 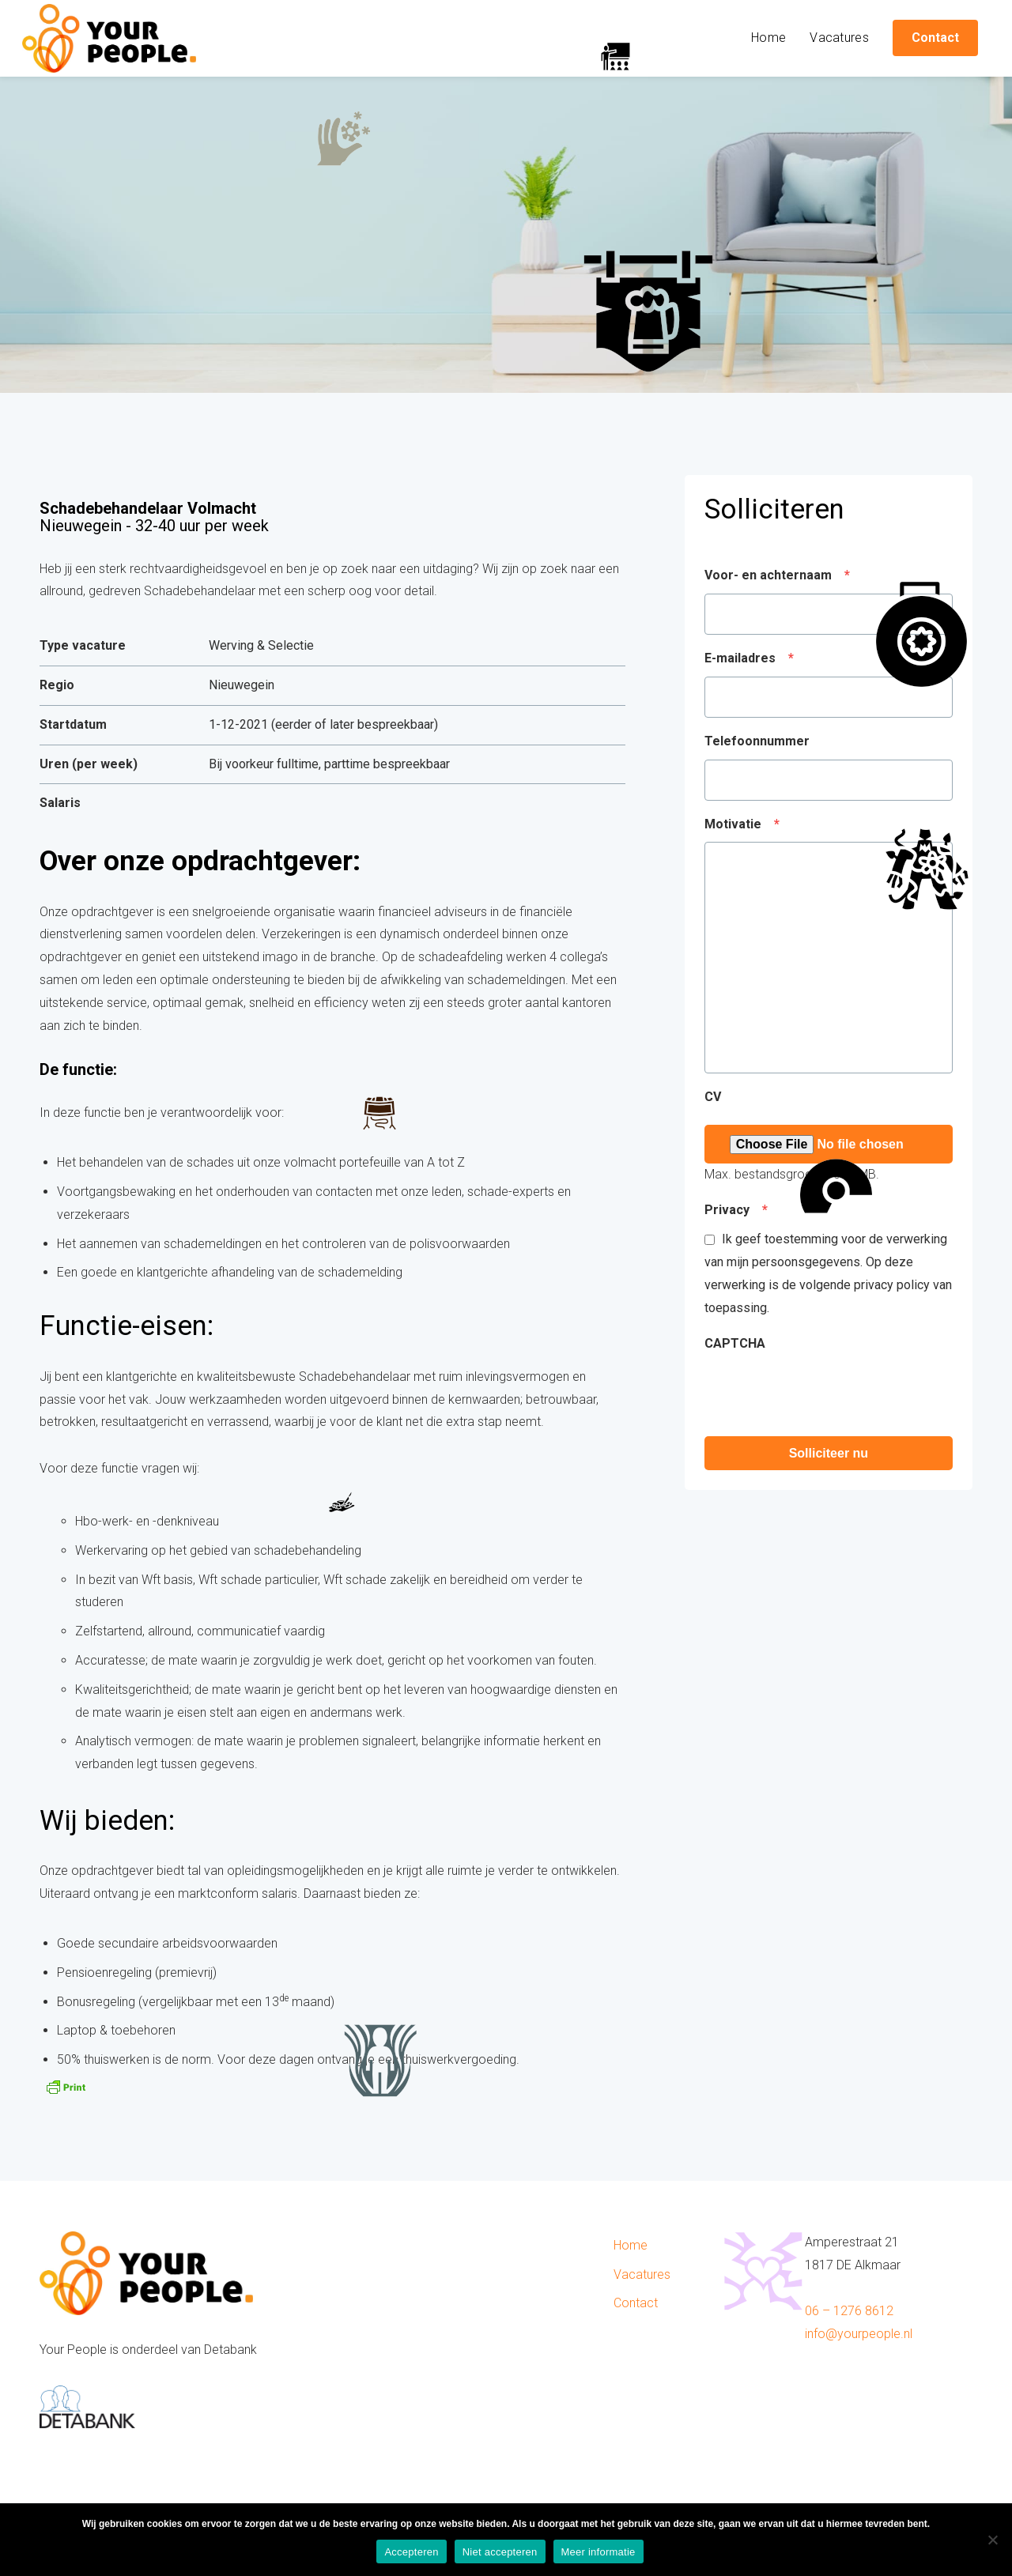 I want to click on access player armor or equipment settings, so click(x=836, y=1186).